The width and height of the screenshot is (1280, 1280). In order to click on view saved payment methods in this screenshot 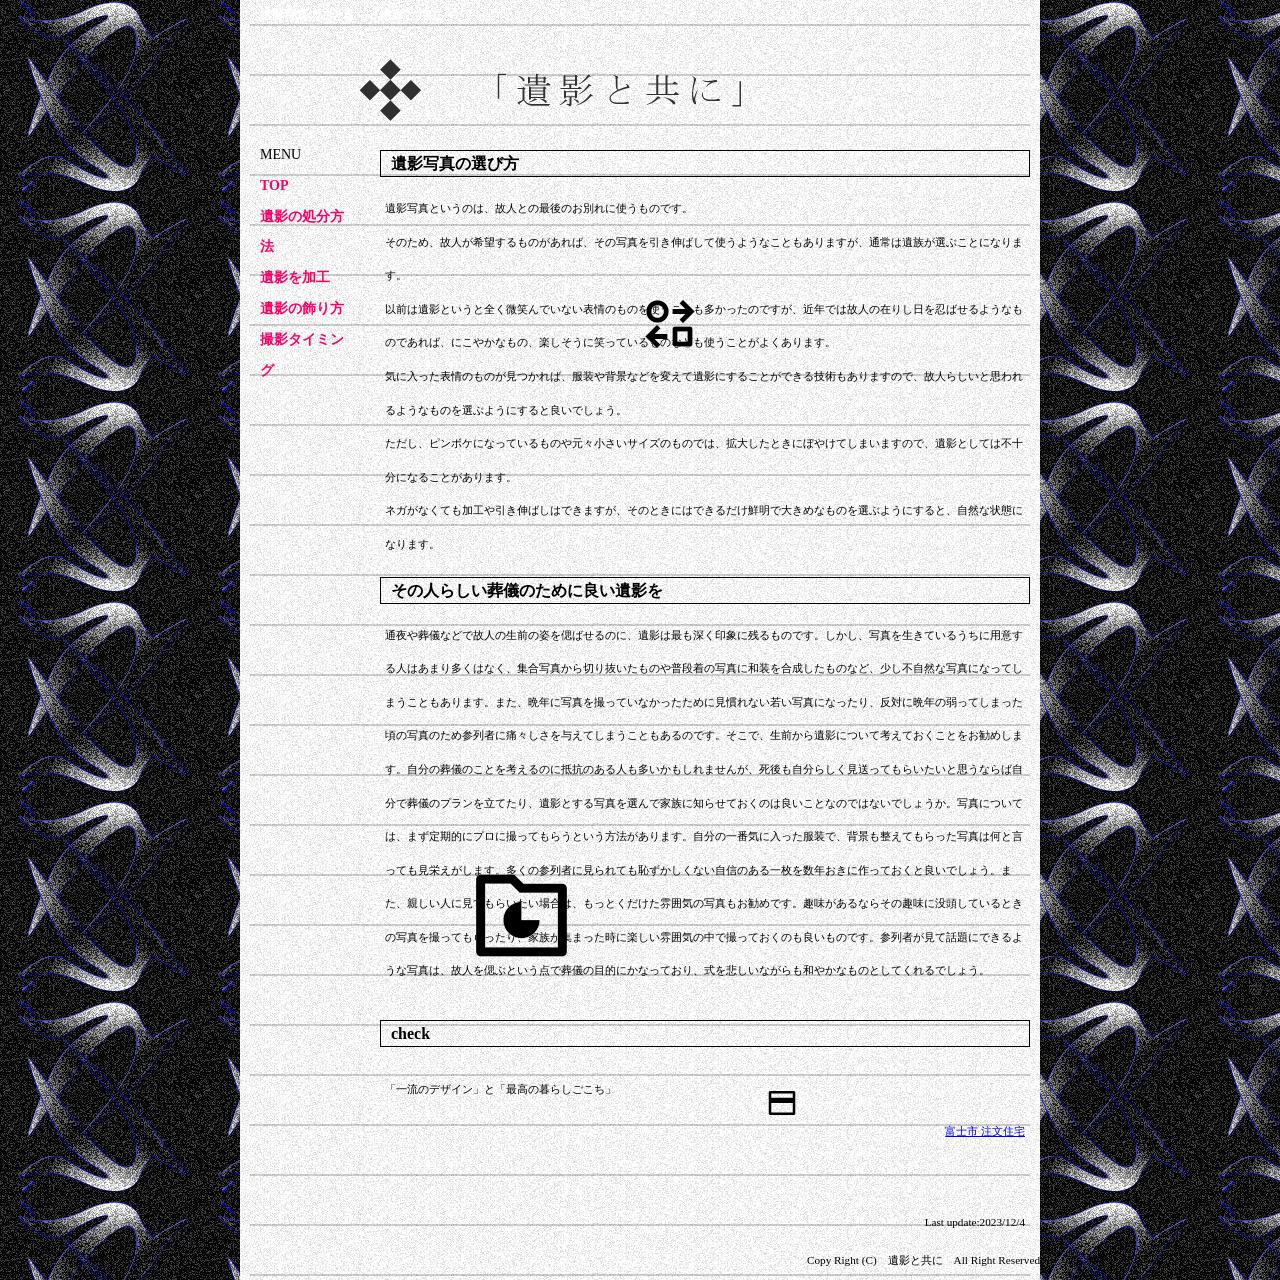, I will do `click(782, 1103)`.